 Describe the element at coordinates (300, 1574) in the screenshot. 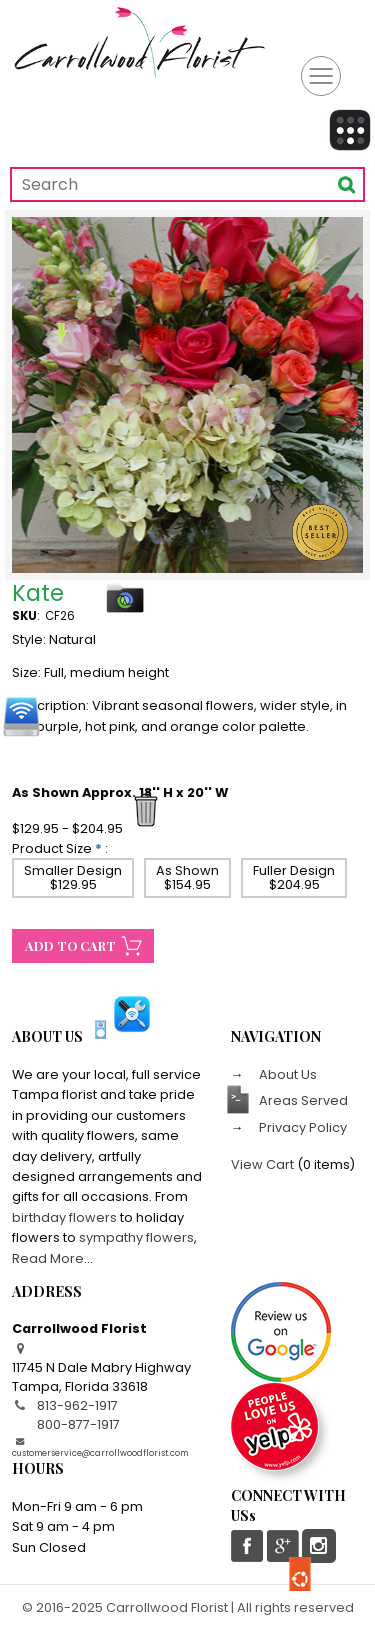

I see `open the ubuntu system menu` at that location.